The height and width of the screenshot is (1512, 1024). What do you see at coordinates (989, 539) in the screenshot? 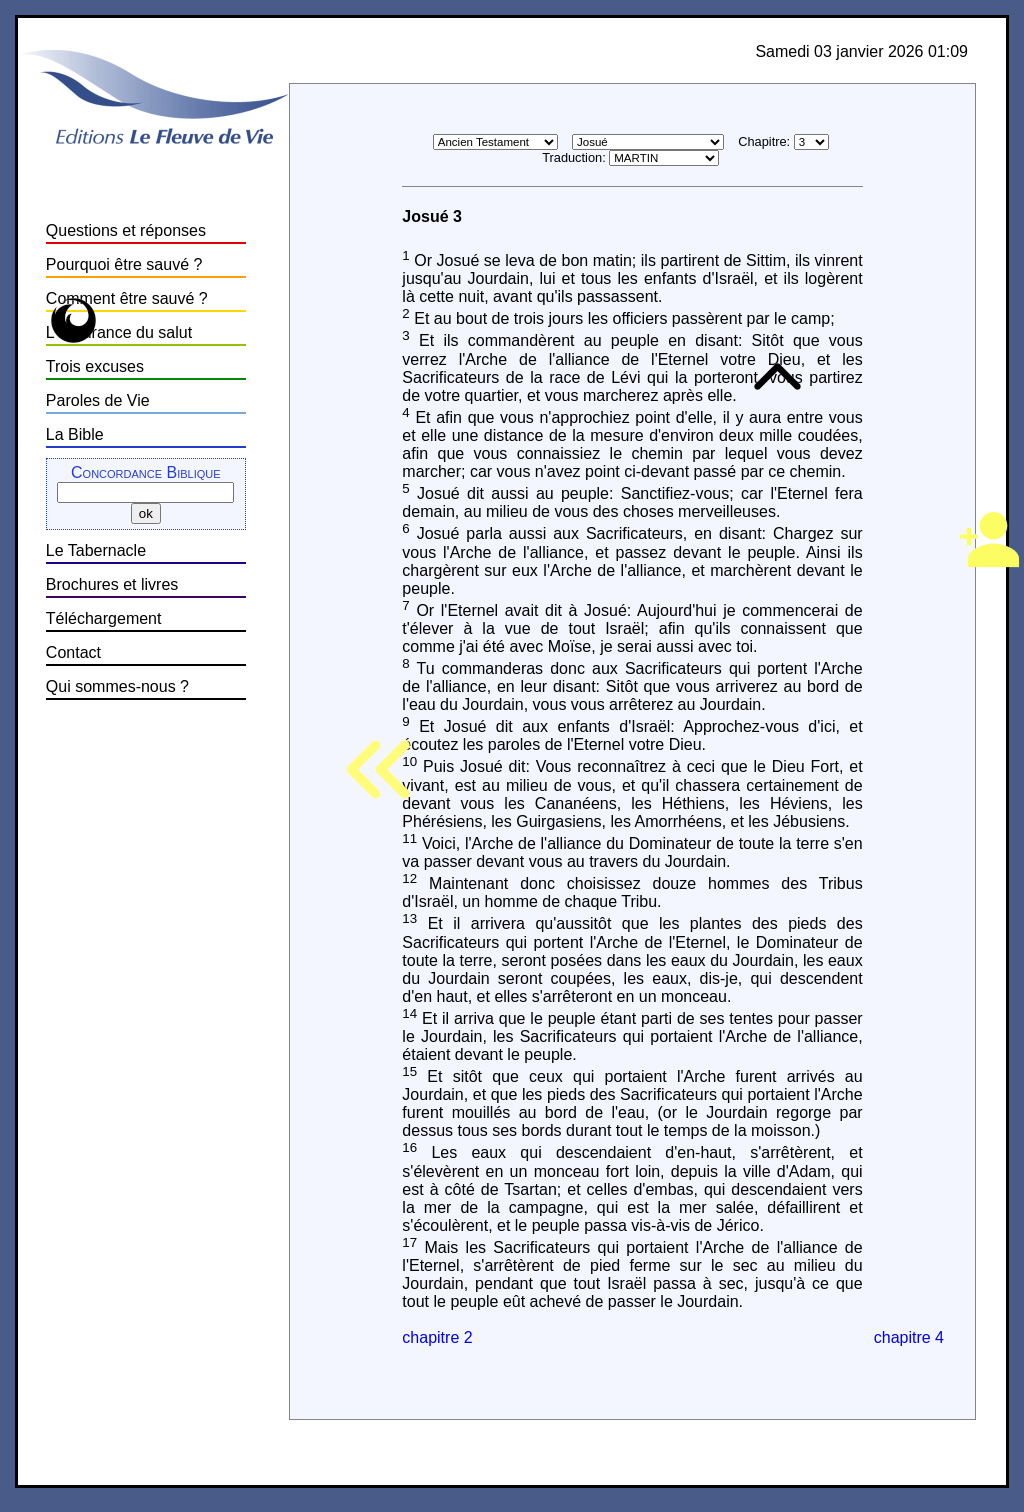
I see `add a new contact or friend` at bounding box center [989, 539].